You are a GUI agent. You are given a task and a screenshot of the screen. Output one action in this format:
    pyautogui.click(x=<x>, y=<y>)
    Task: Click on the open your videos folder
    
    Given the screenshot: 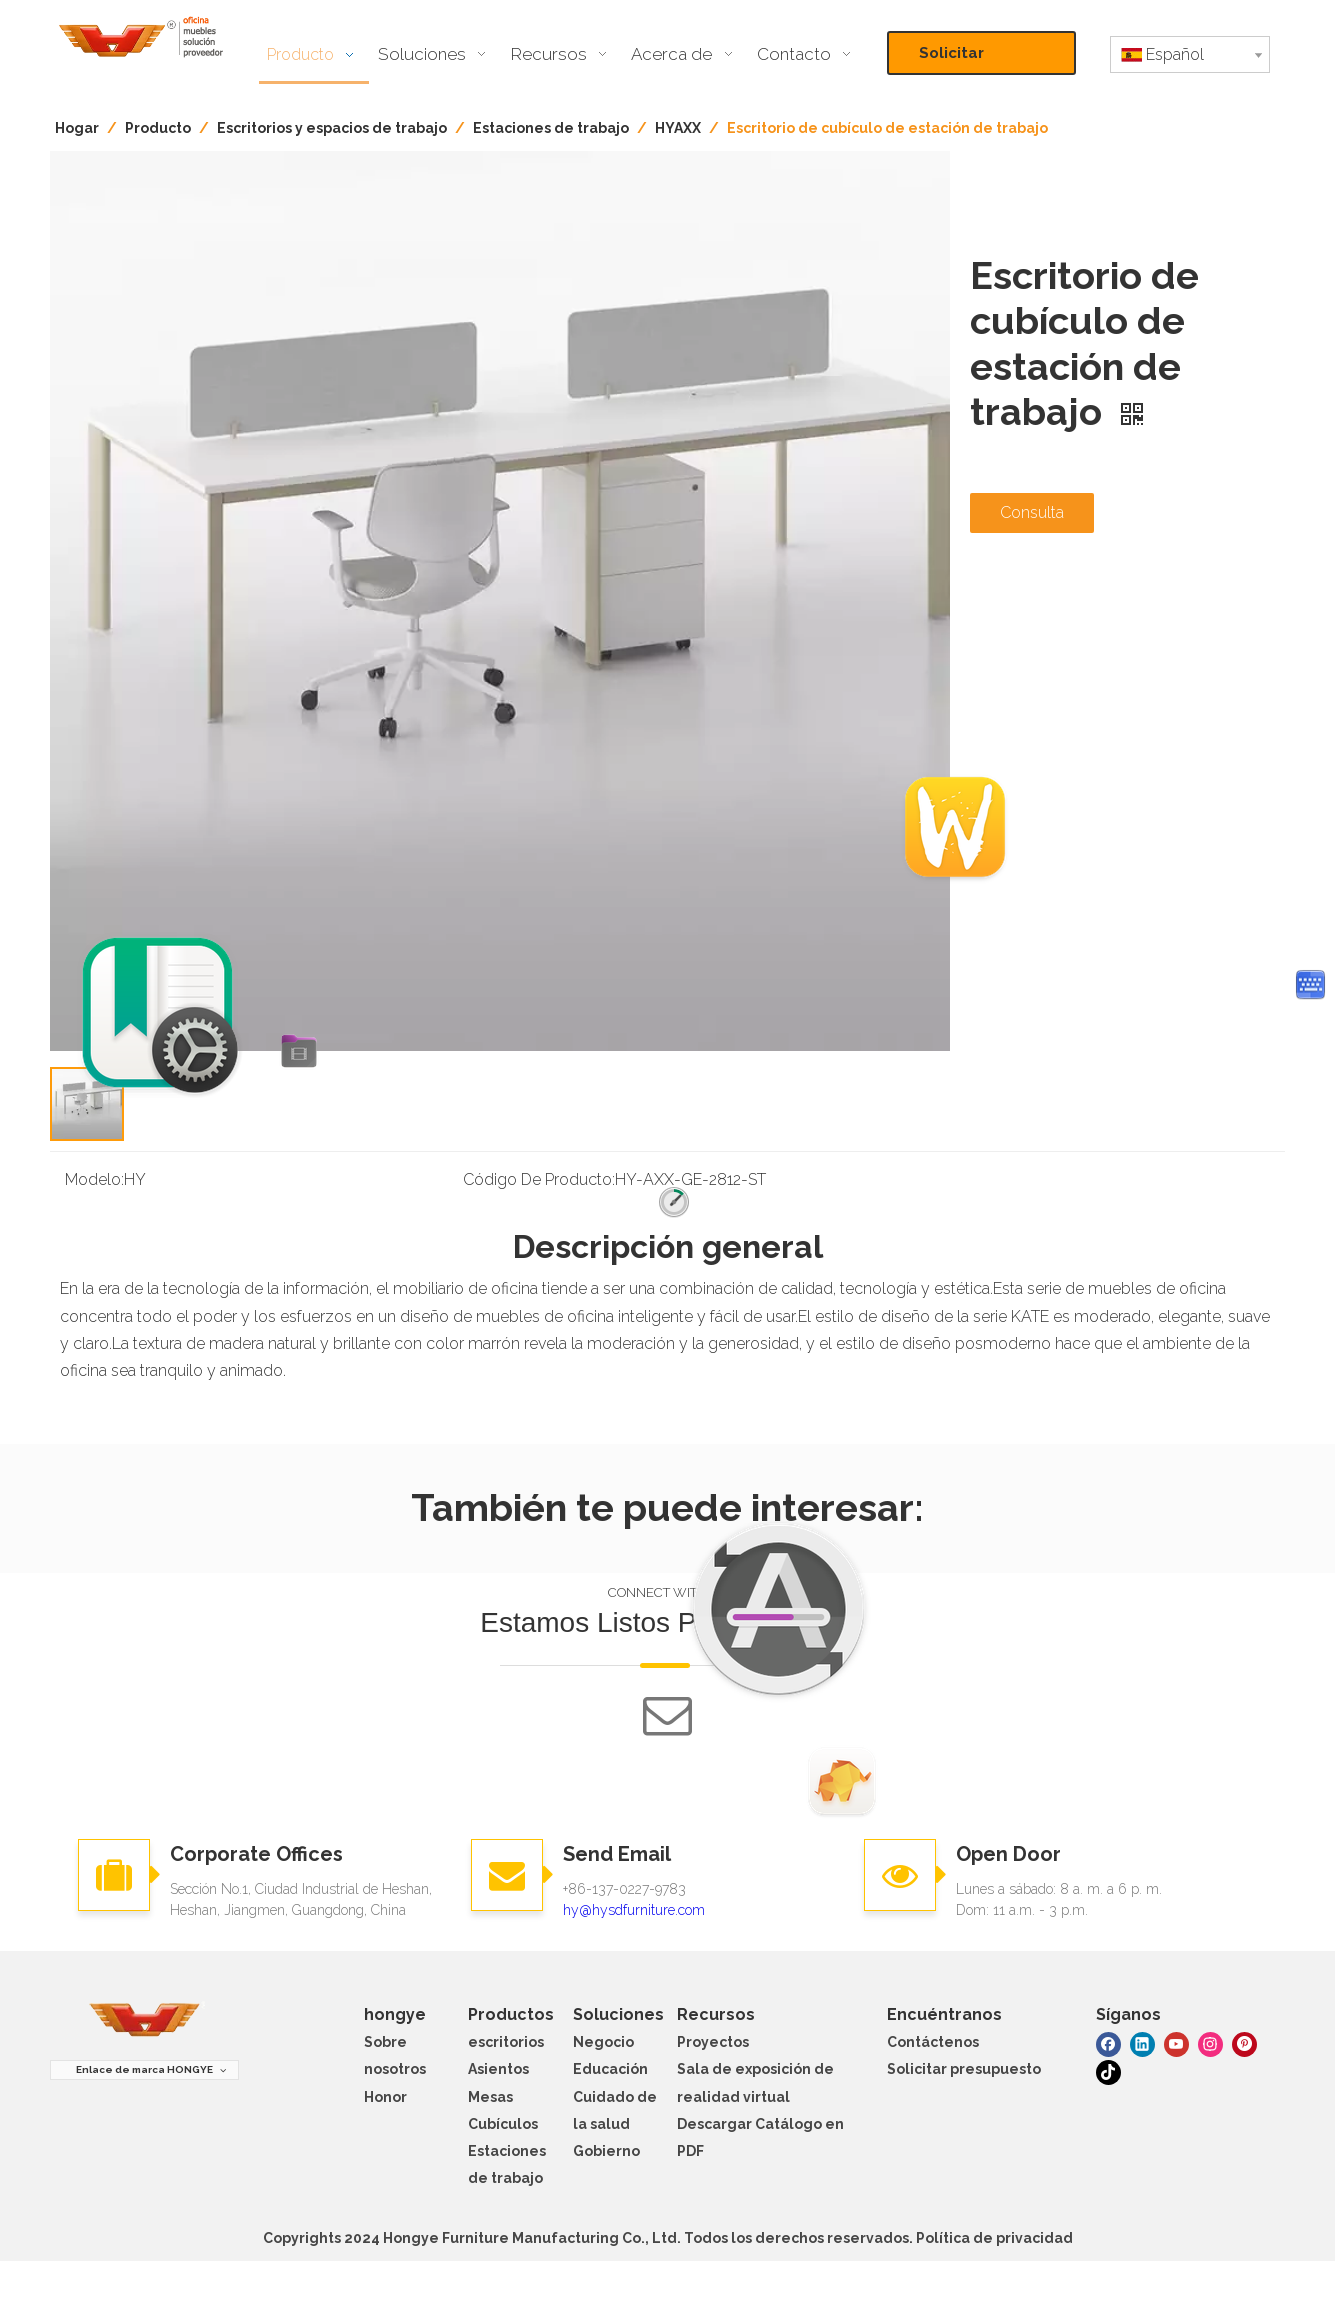 What is the action you would take?
    pyautogui.click(x=299, y=1051)
    